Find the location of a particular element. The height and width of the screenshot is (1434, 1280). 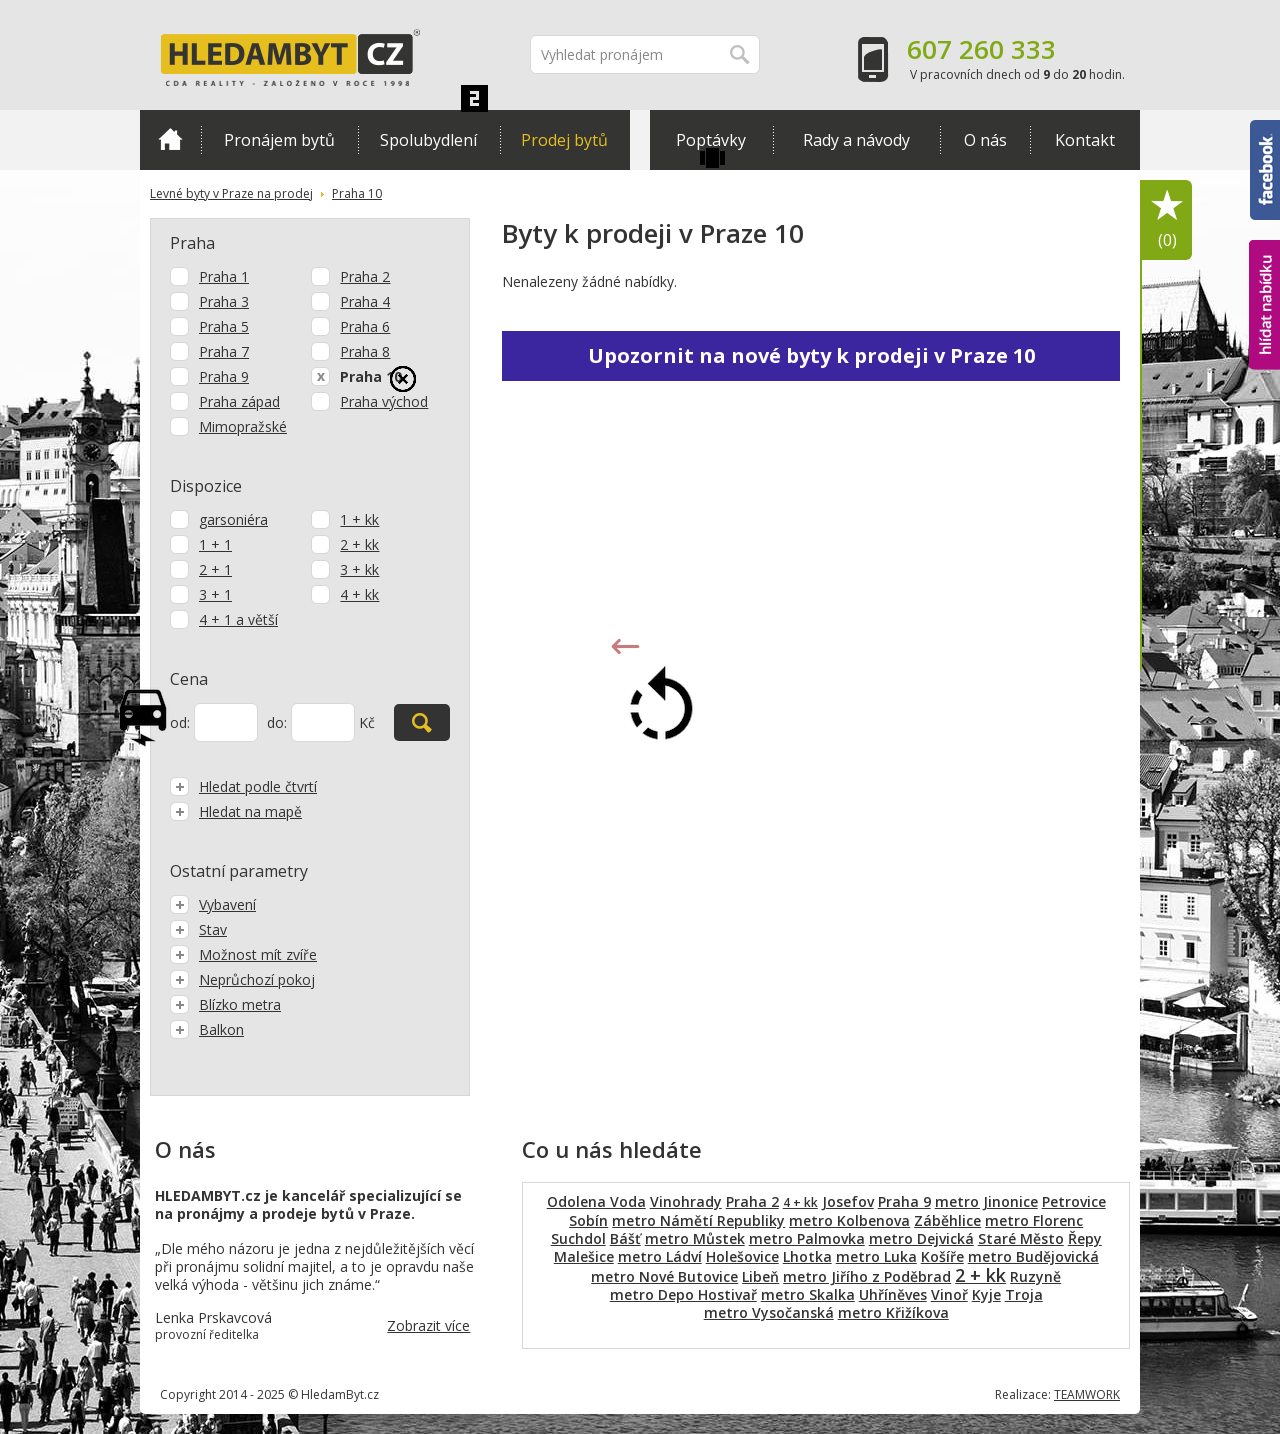

find nearby electric vehicle charging stations is located at coordinates (143, 718).